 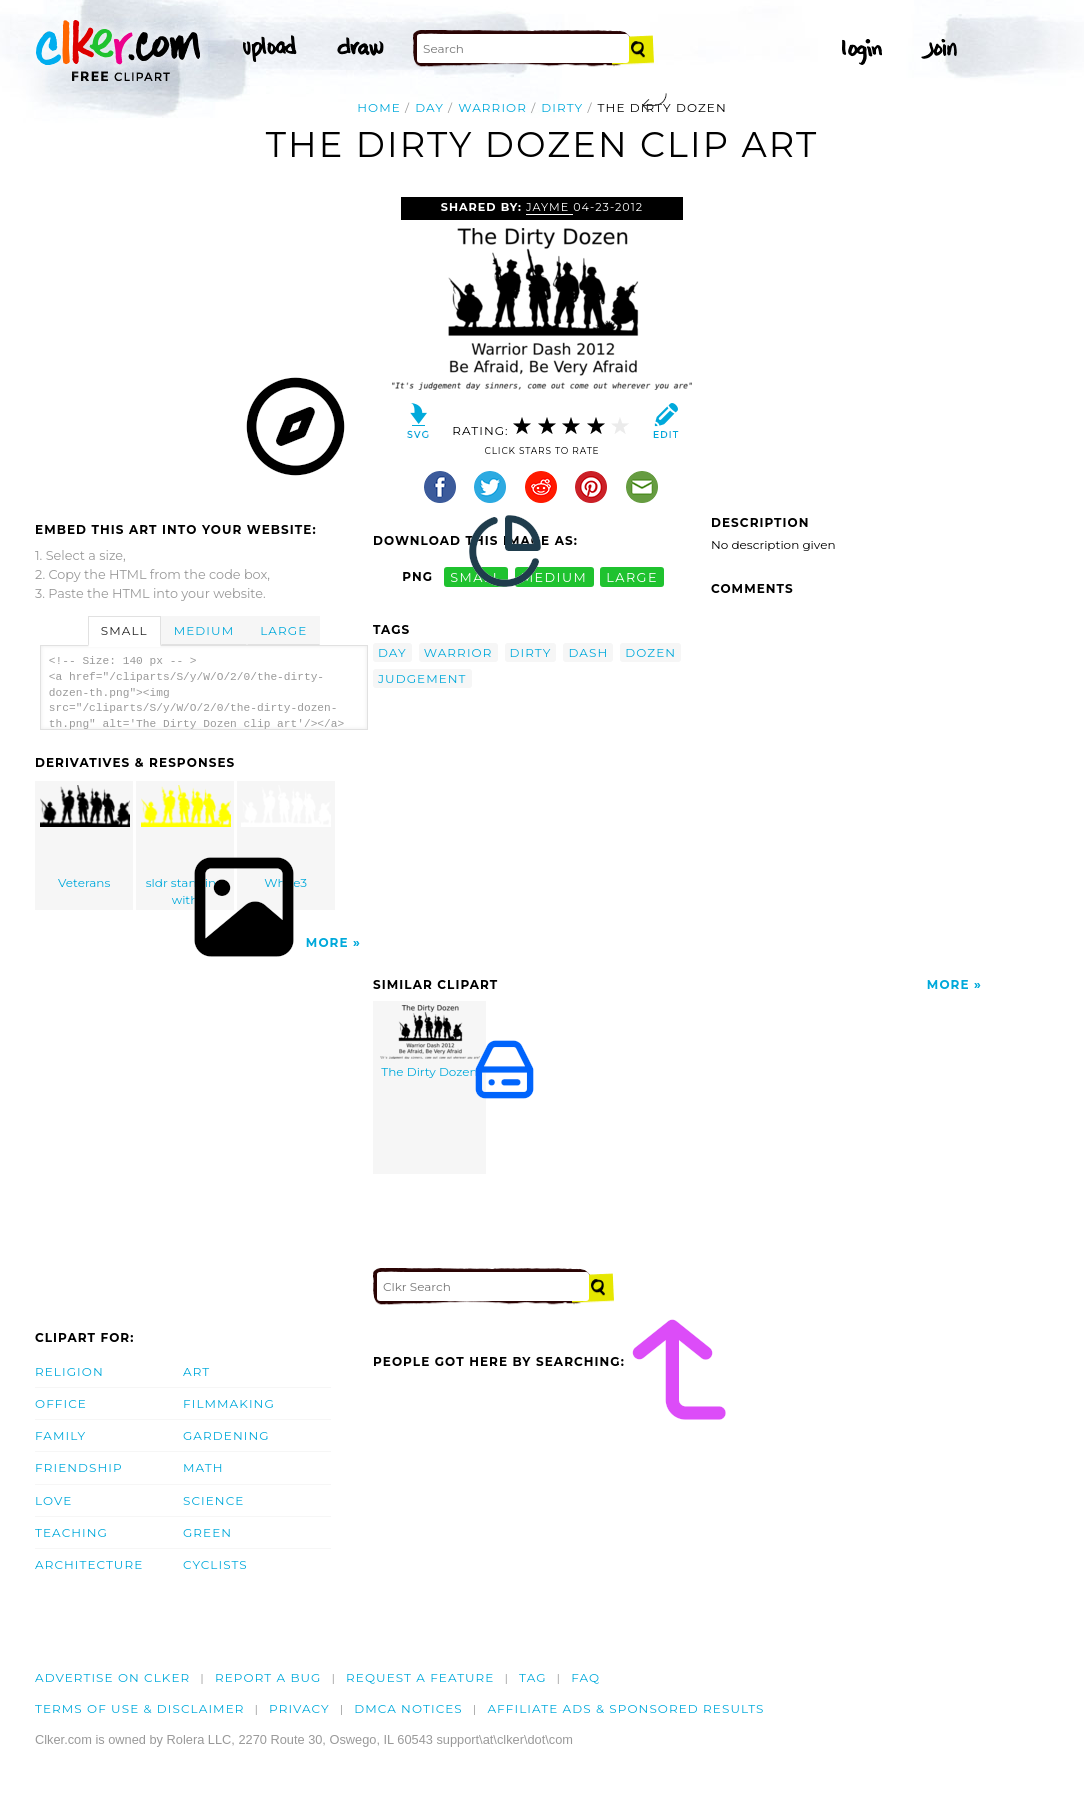 I want to click on view analytics or statistics breakdown, so click(x=505, y=551).